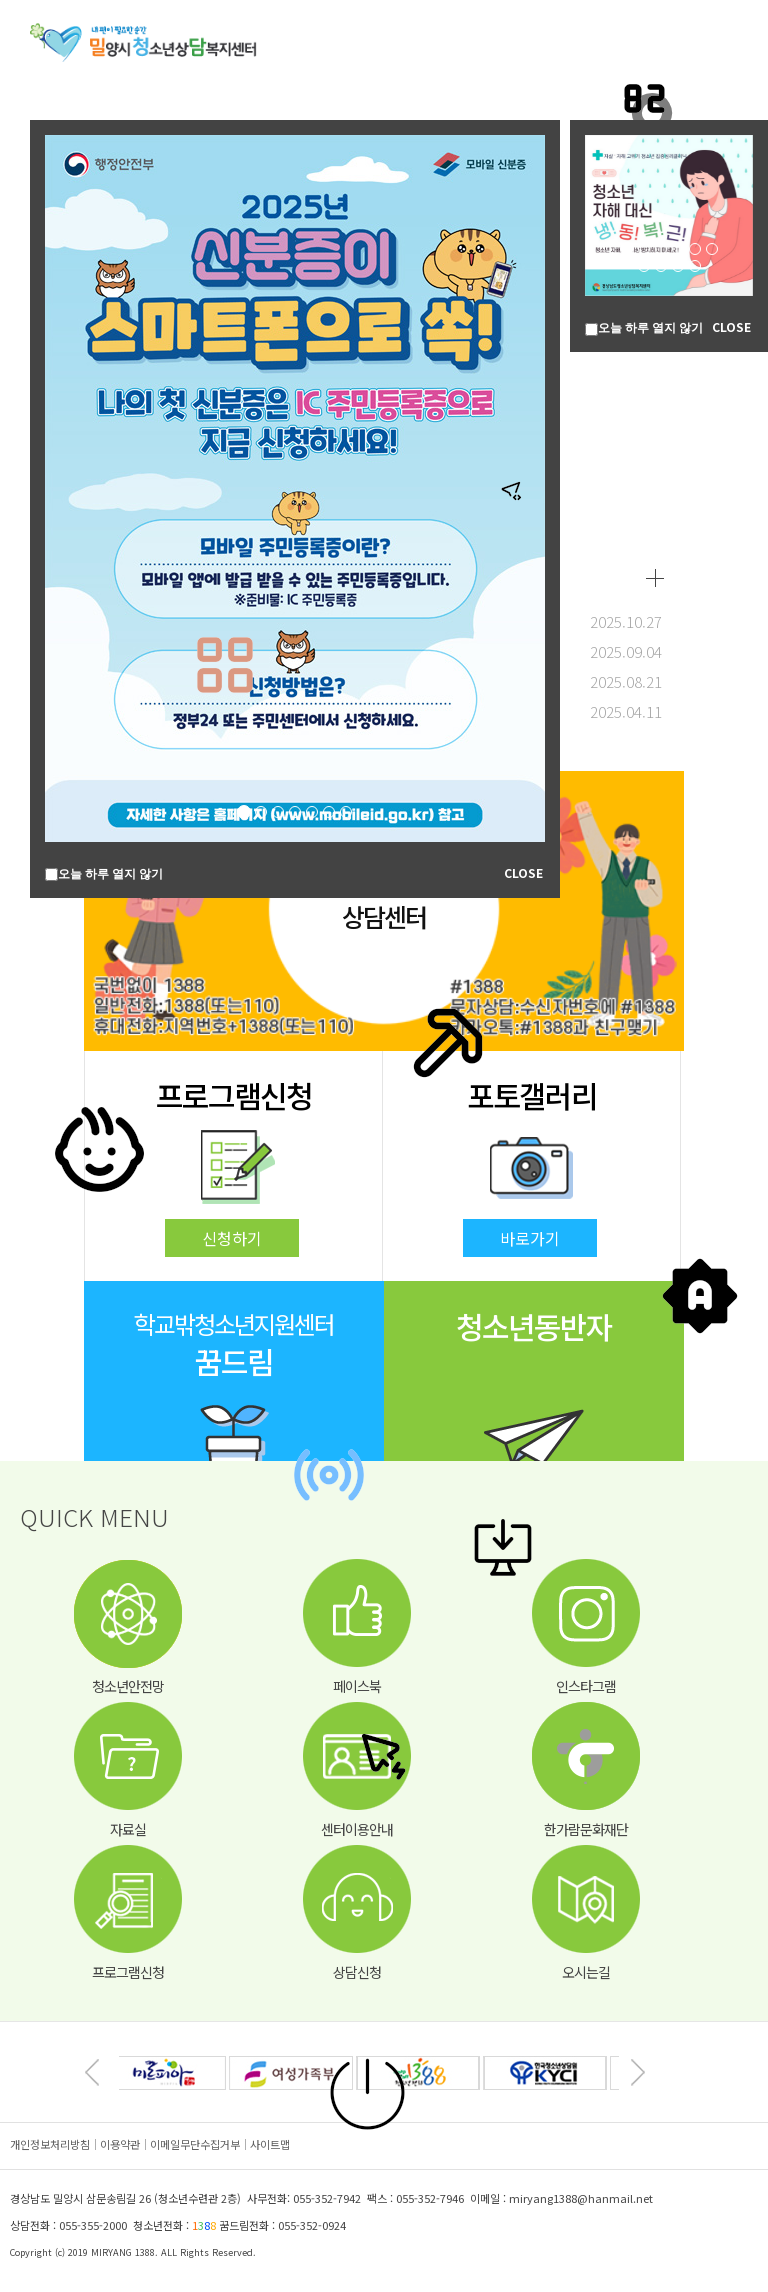 This screenshot has height=2292, width=768. I want to click on access location-based developer tools, so click(511, 491).